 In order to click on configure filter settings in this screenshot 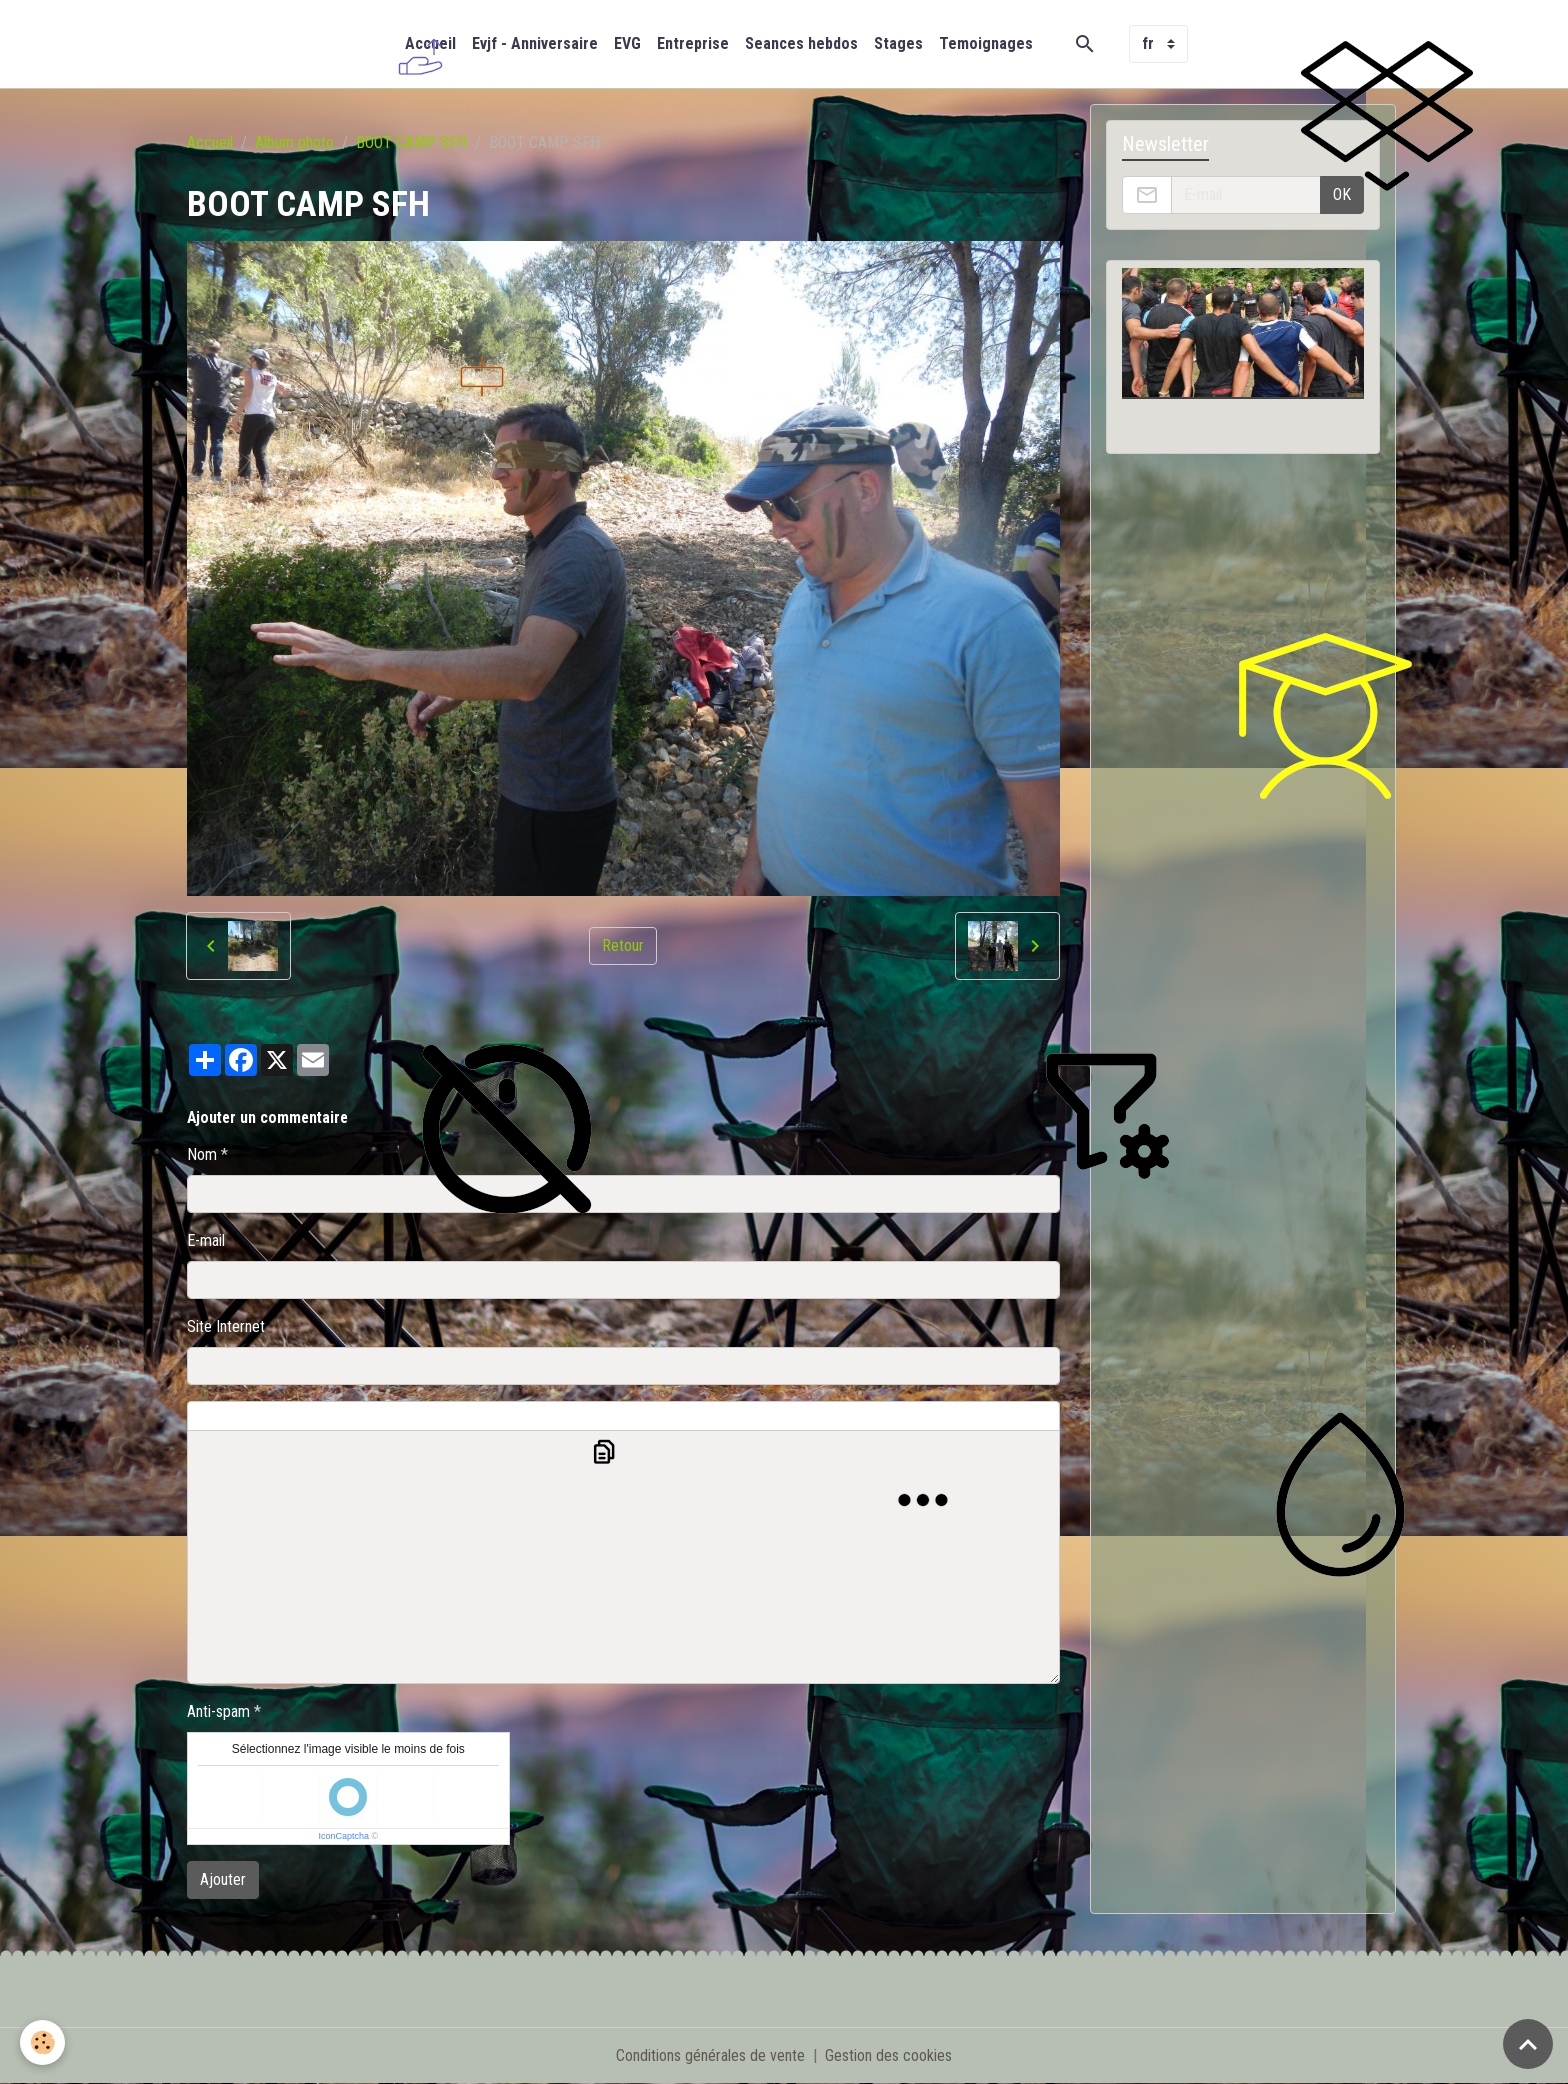, I will do `click(1101, 1108)`.